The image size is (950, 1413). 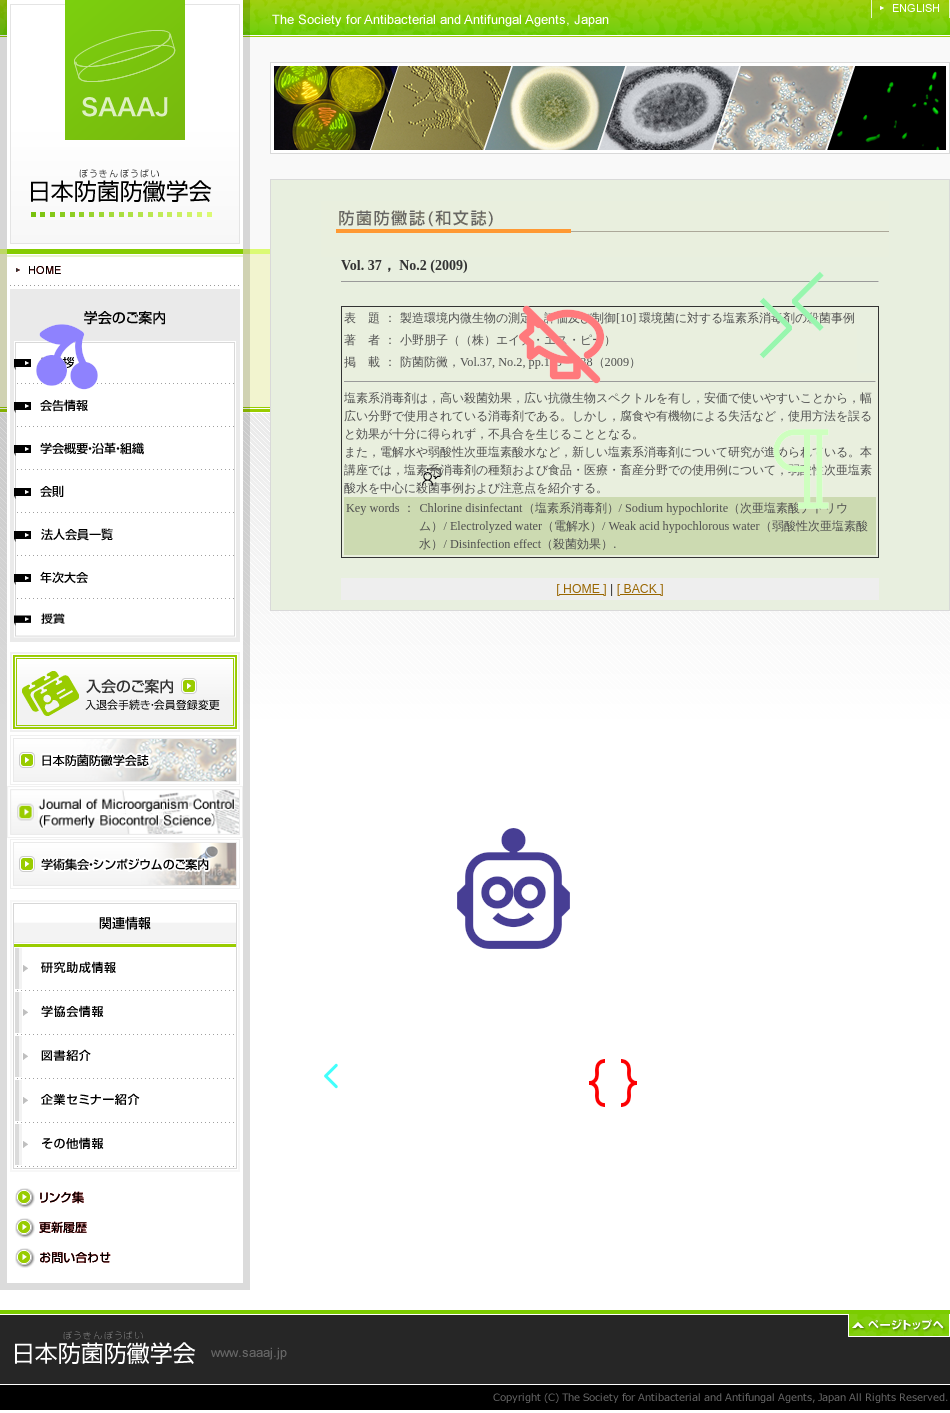 I want to click on go back to the previous screen, so click(x=332, y=1076).